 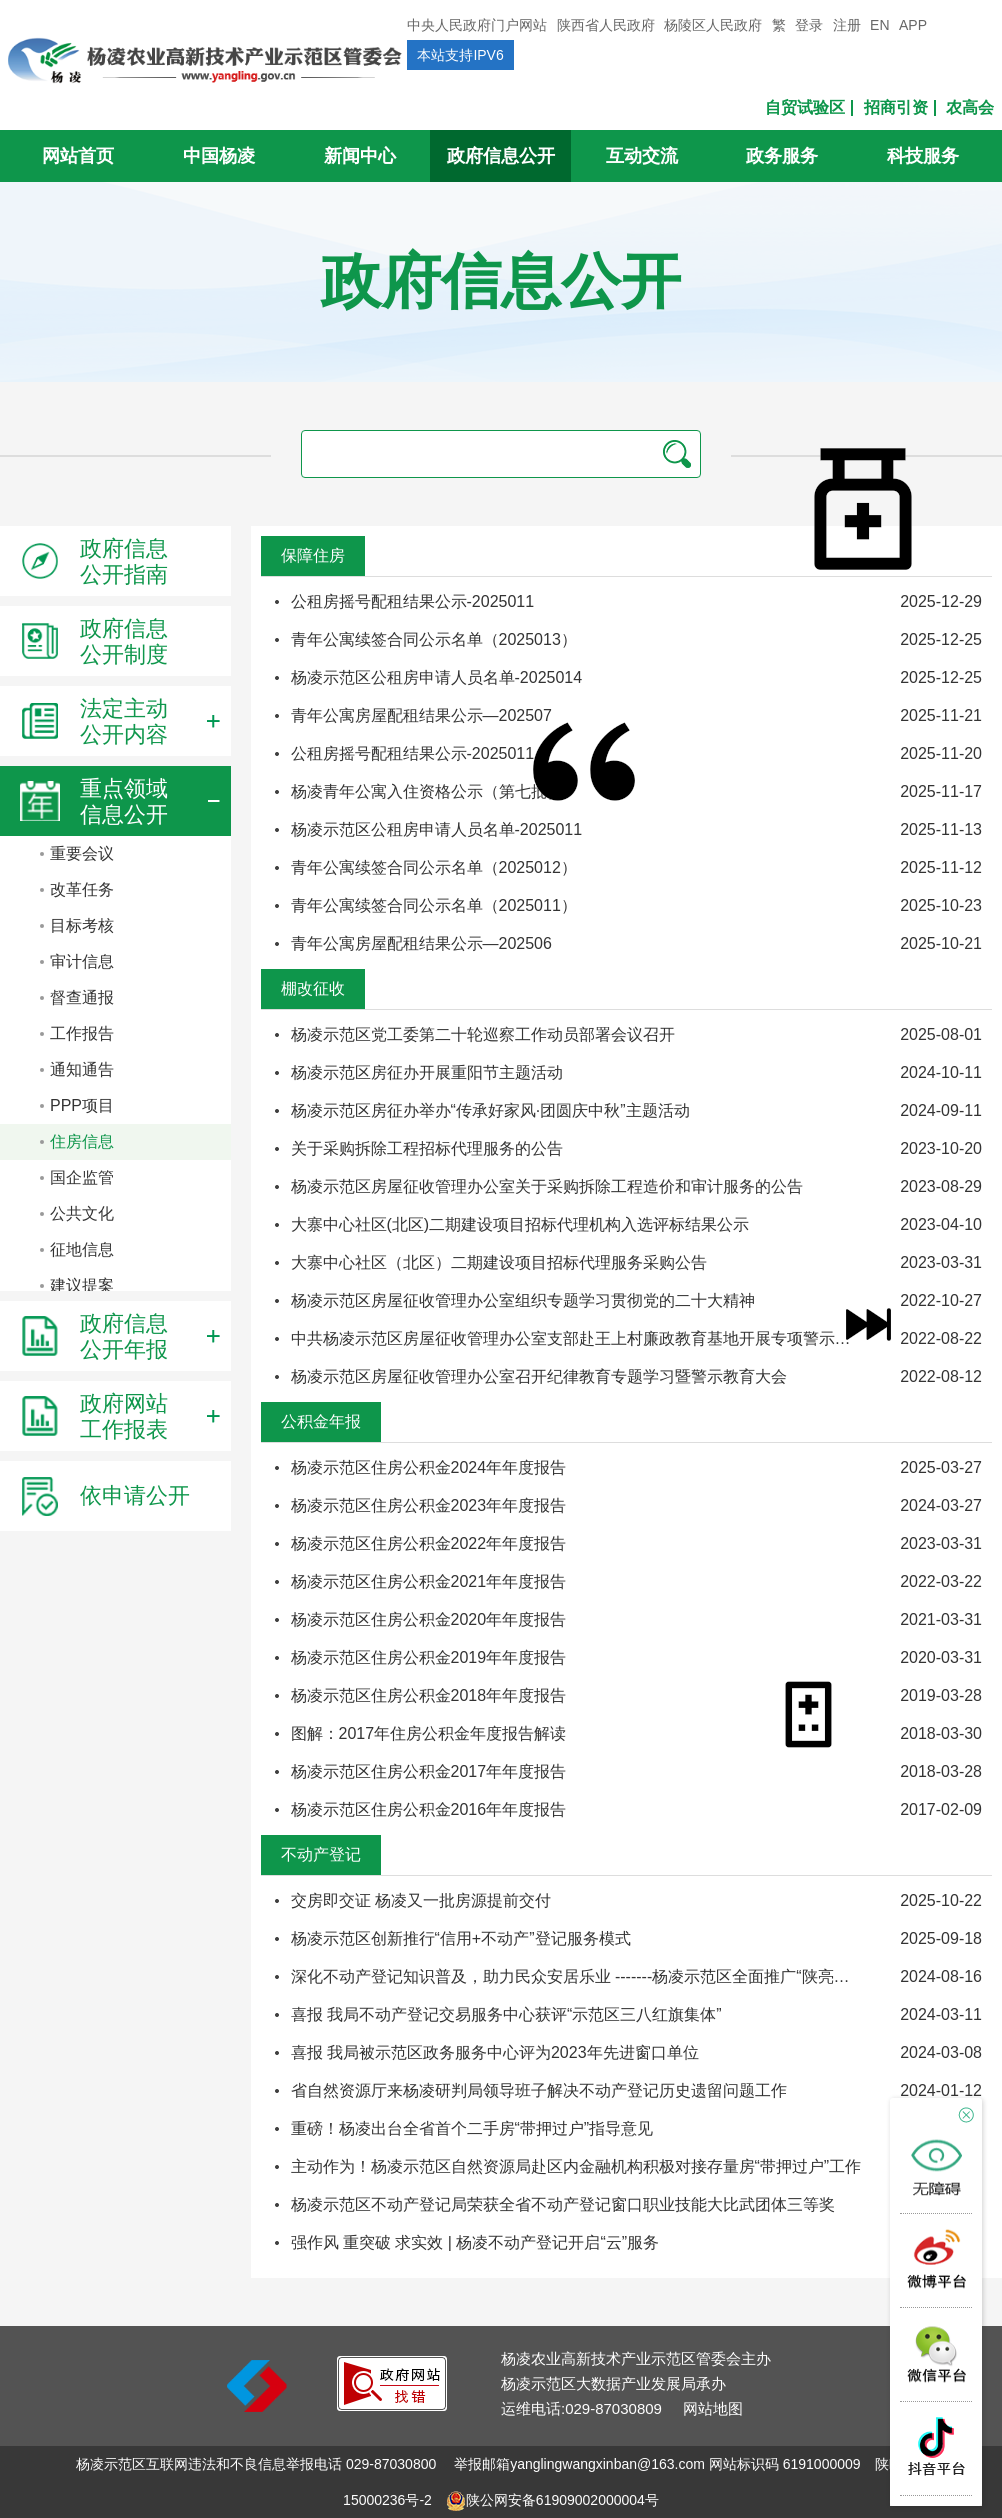 I want to click on view medication information, so click(x=863, y=509).